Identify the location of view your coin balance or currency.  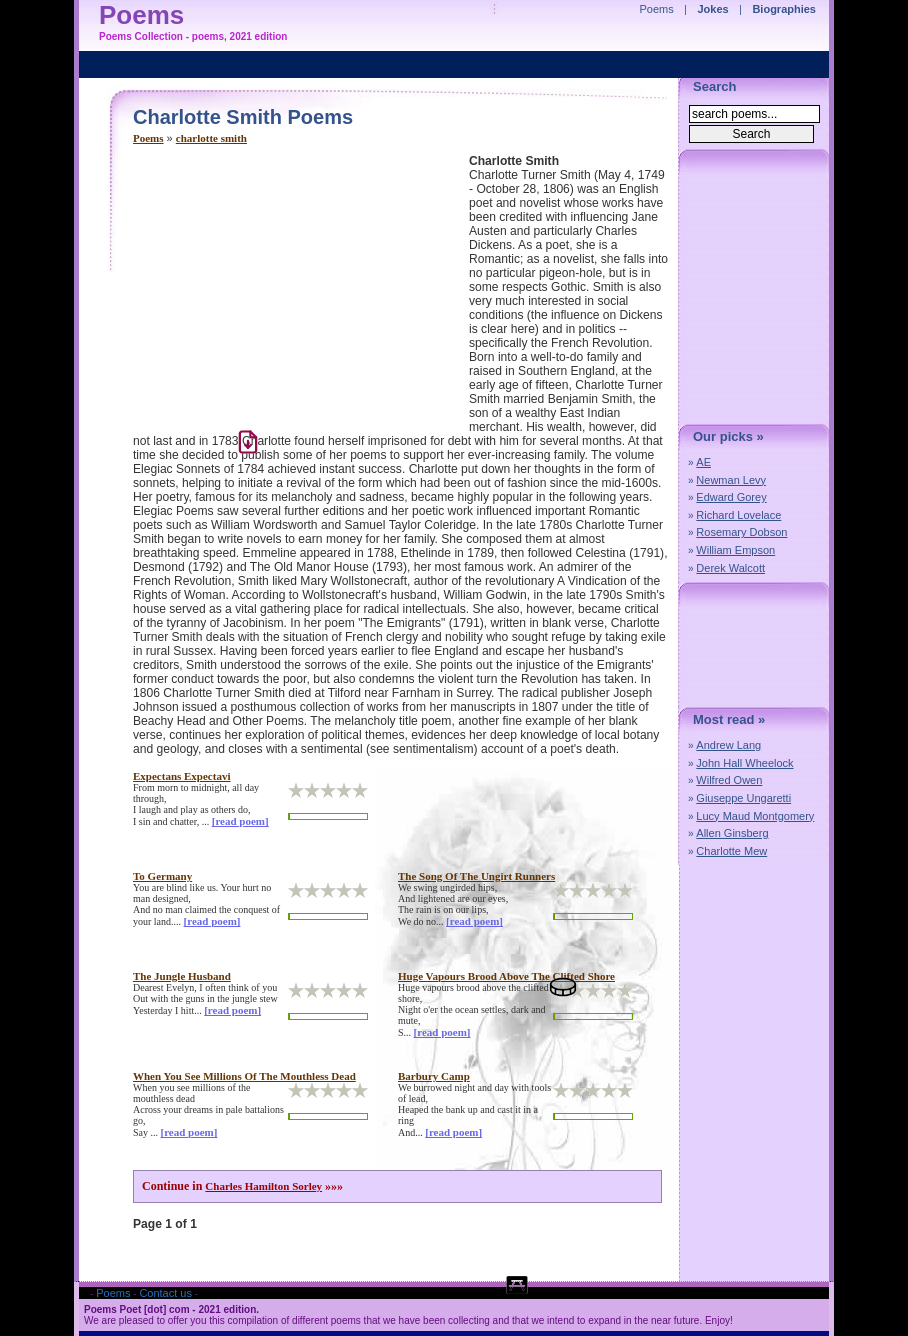
(563, 987).